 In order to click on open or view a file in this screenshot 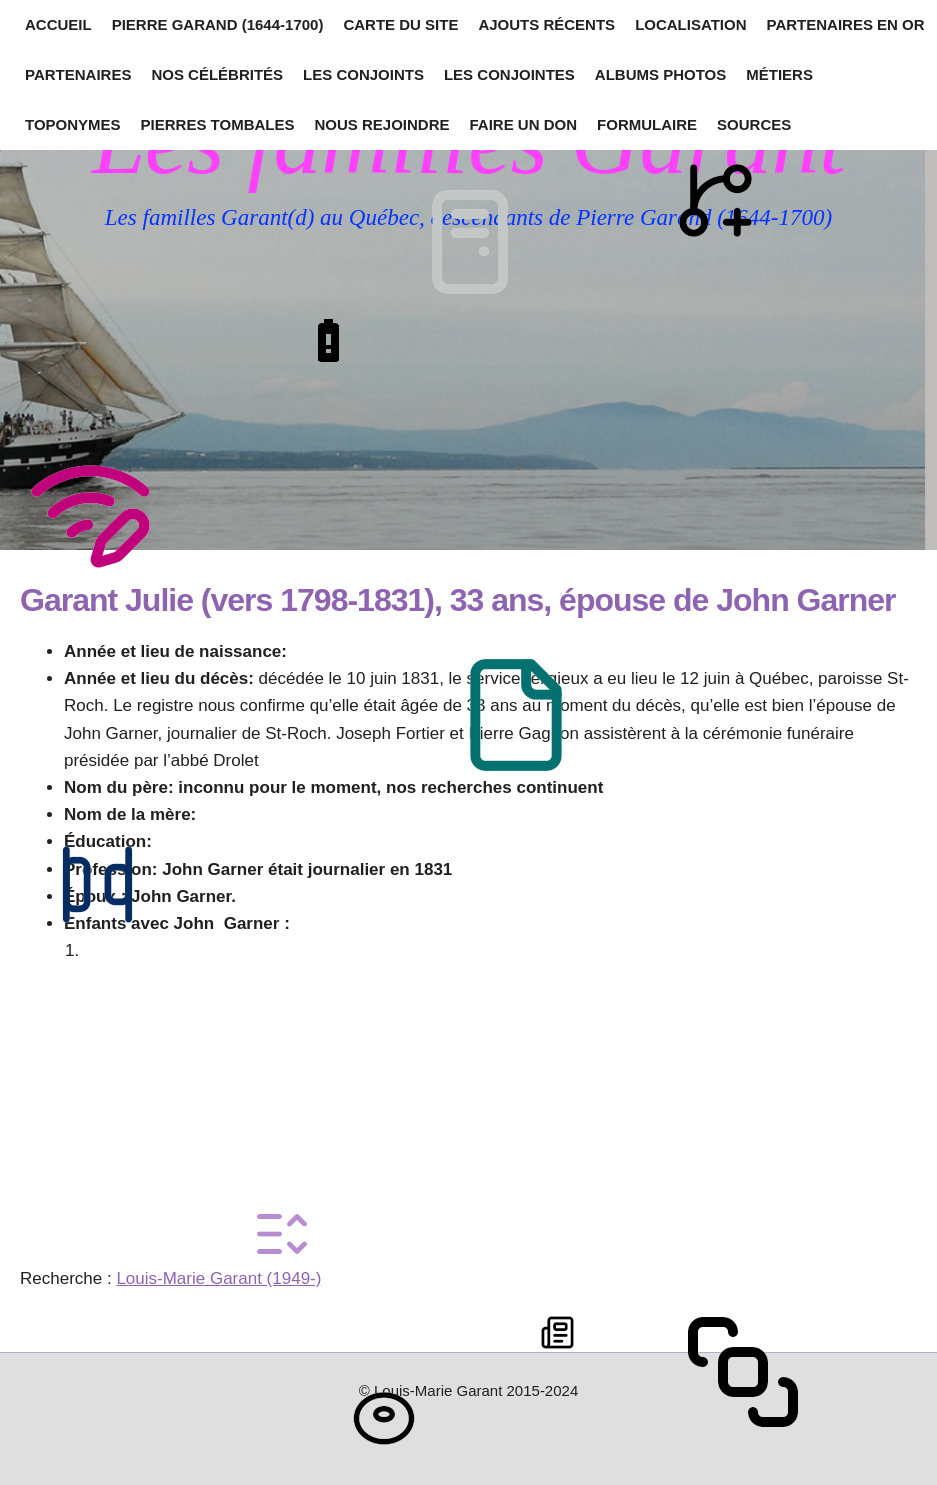, I will do `click(516, 715)`.